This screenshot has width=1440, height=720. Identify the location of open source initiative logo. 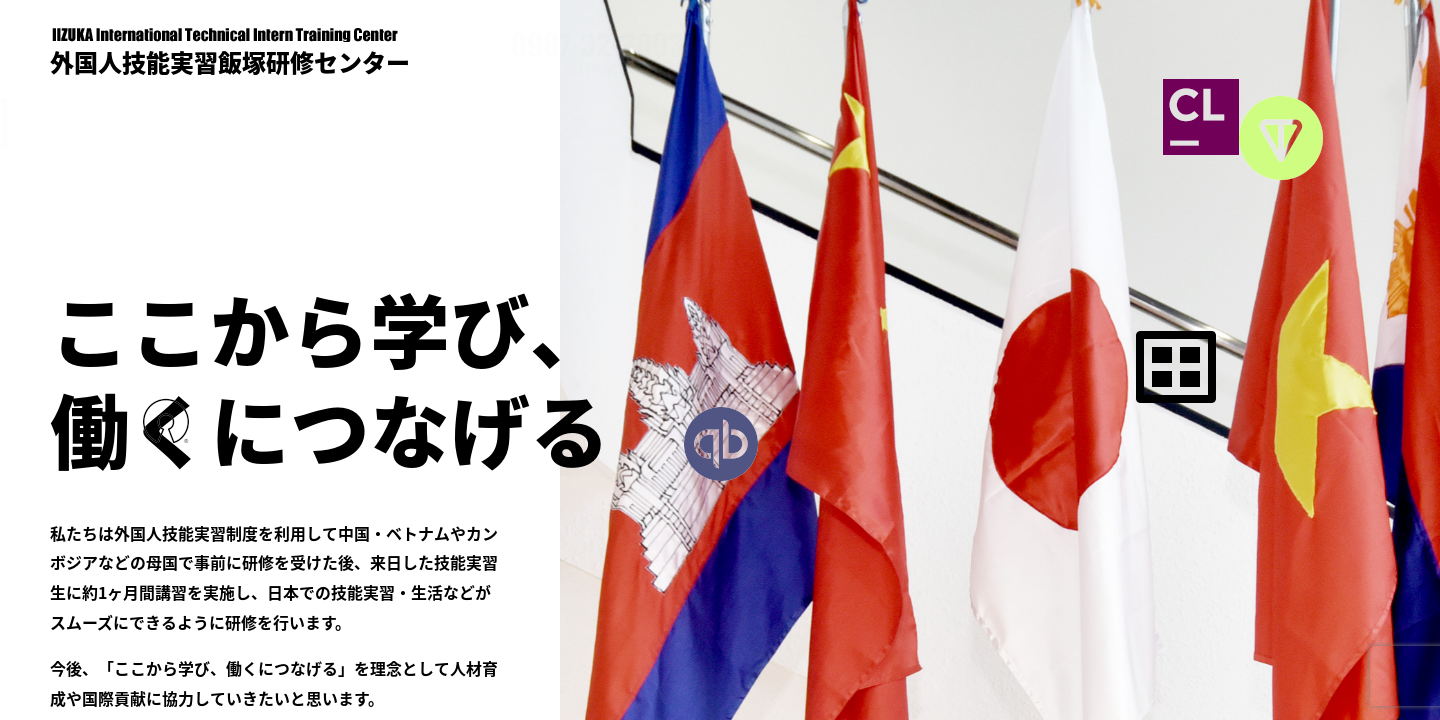
(166, 421).